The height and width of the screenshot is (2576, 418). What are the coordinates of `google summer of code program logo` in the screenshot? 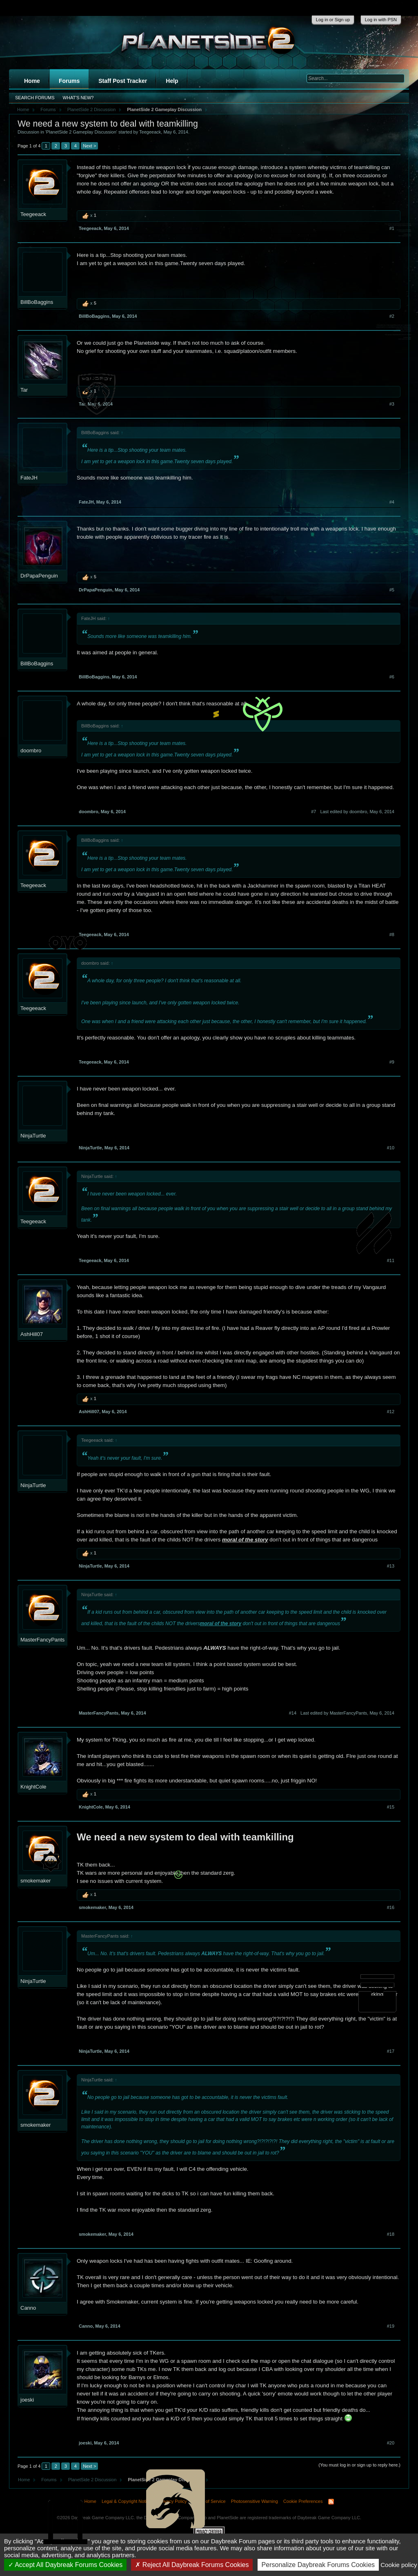 It's located at (51, 1861).